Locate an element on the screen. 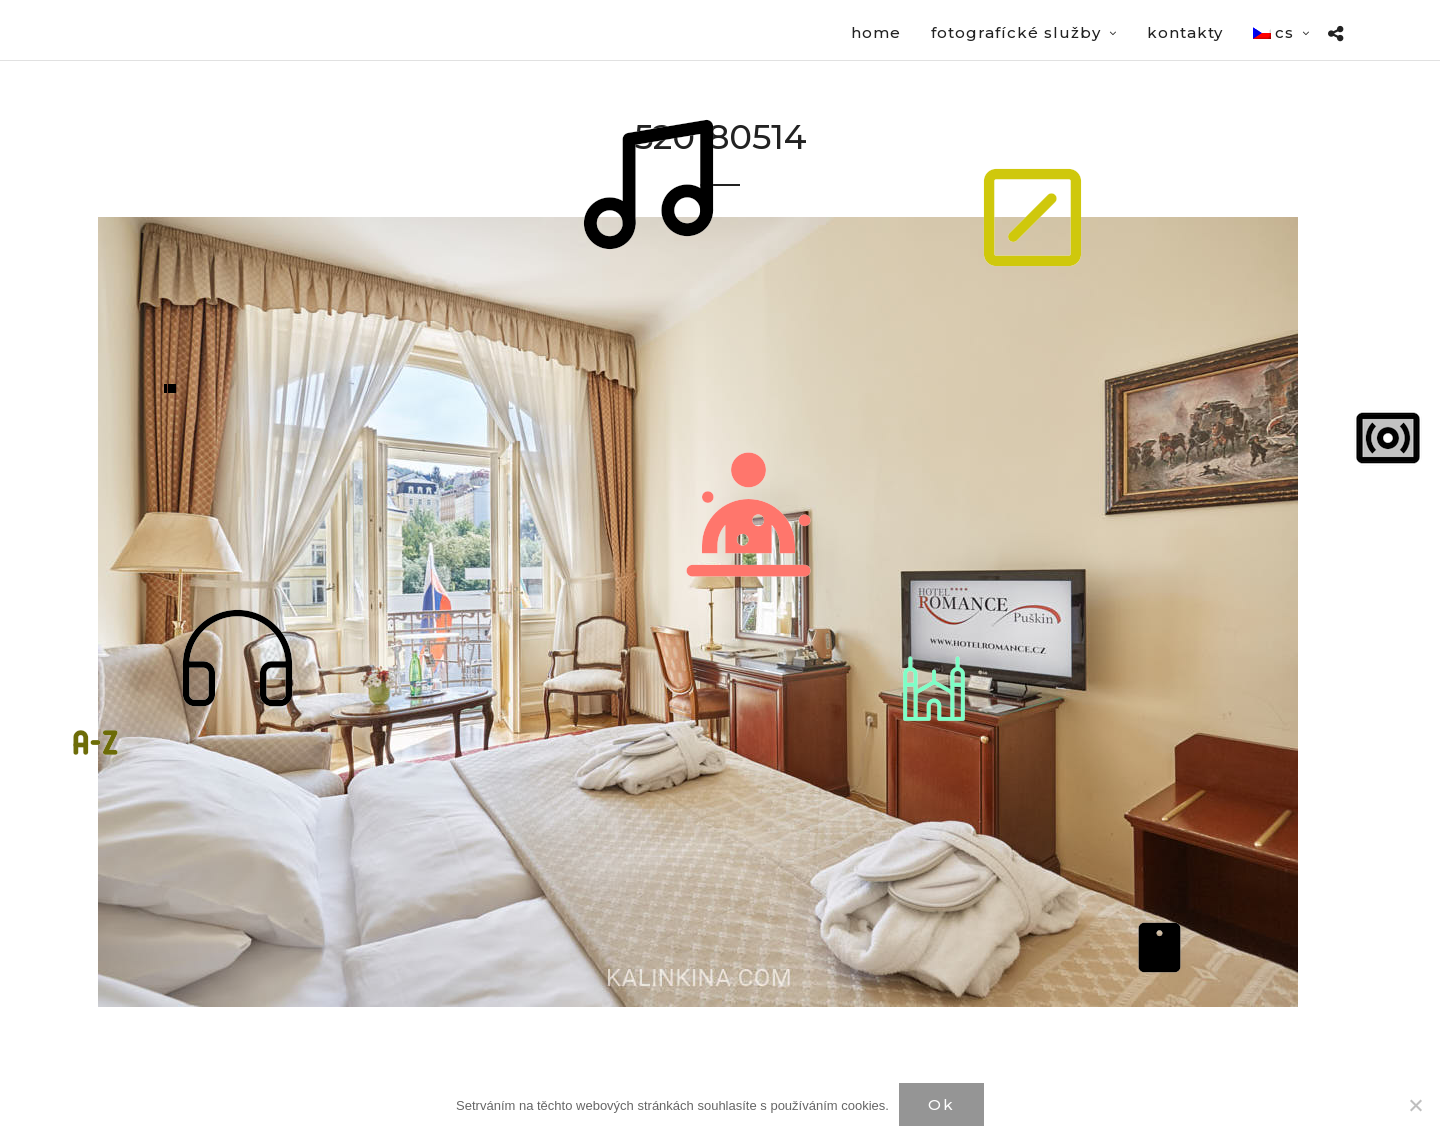  switch to column view layout is located at coordinates (169, 388).